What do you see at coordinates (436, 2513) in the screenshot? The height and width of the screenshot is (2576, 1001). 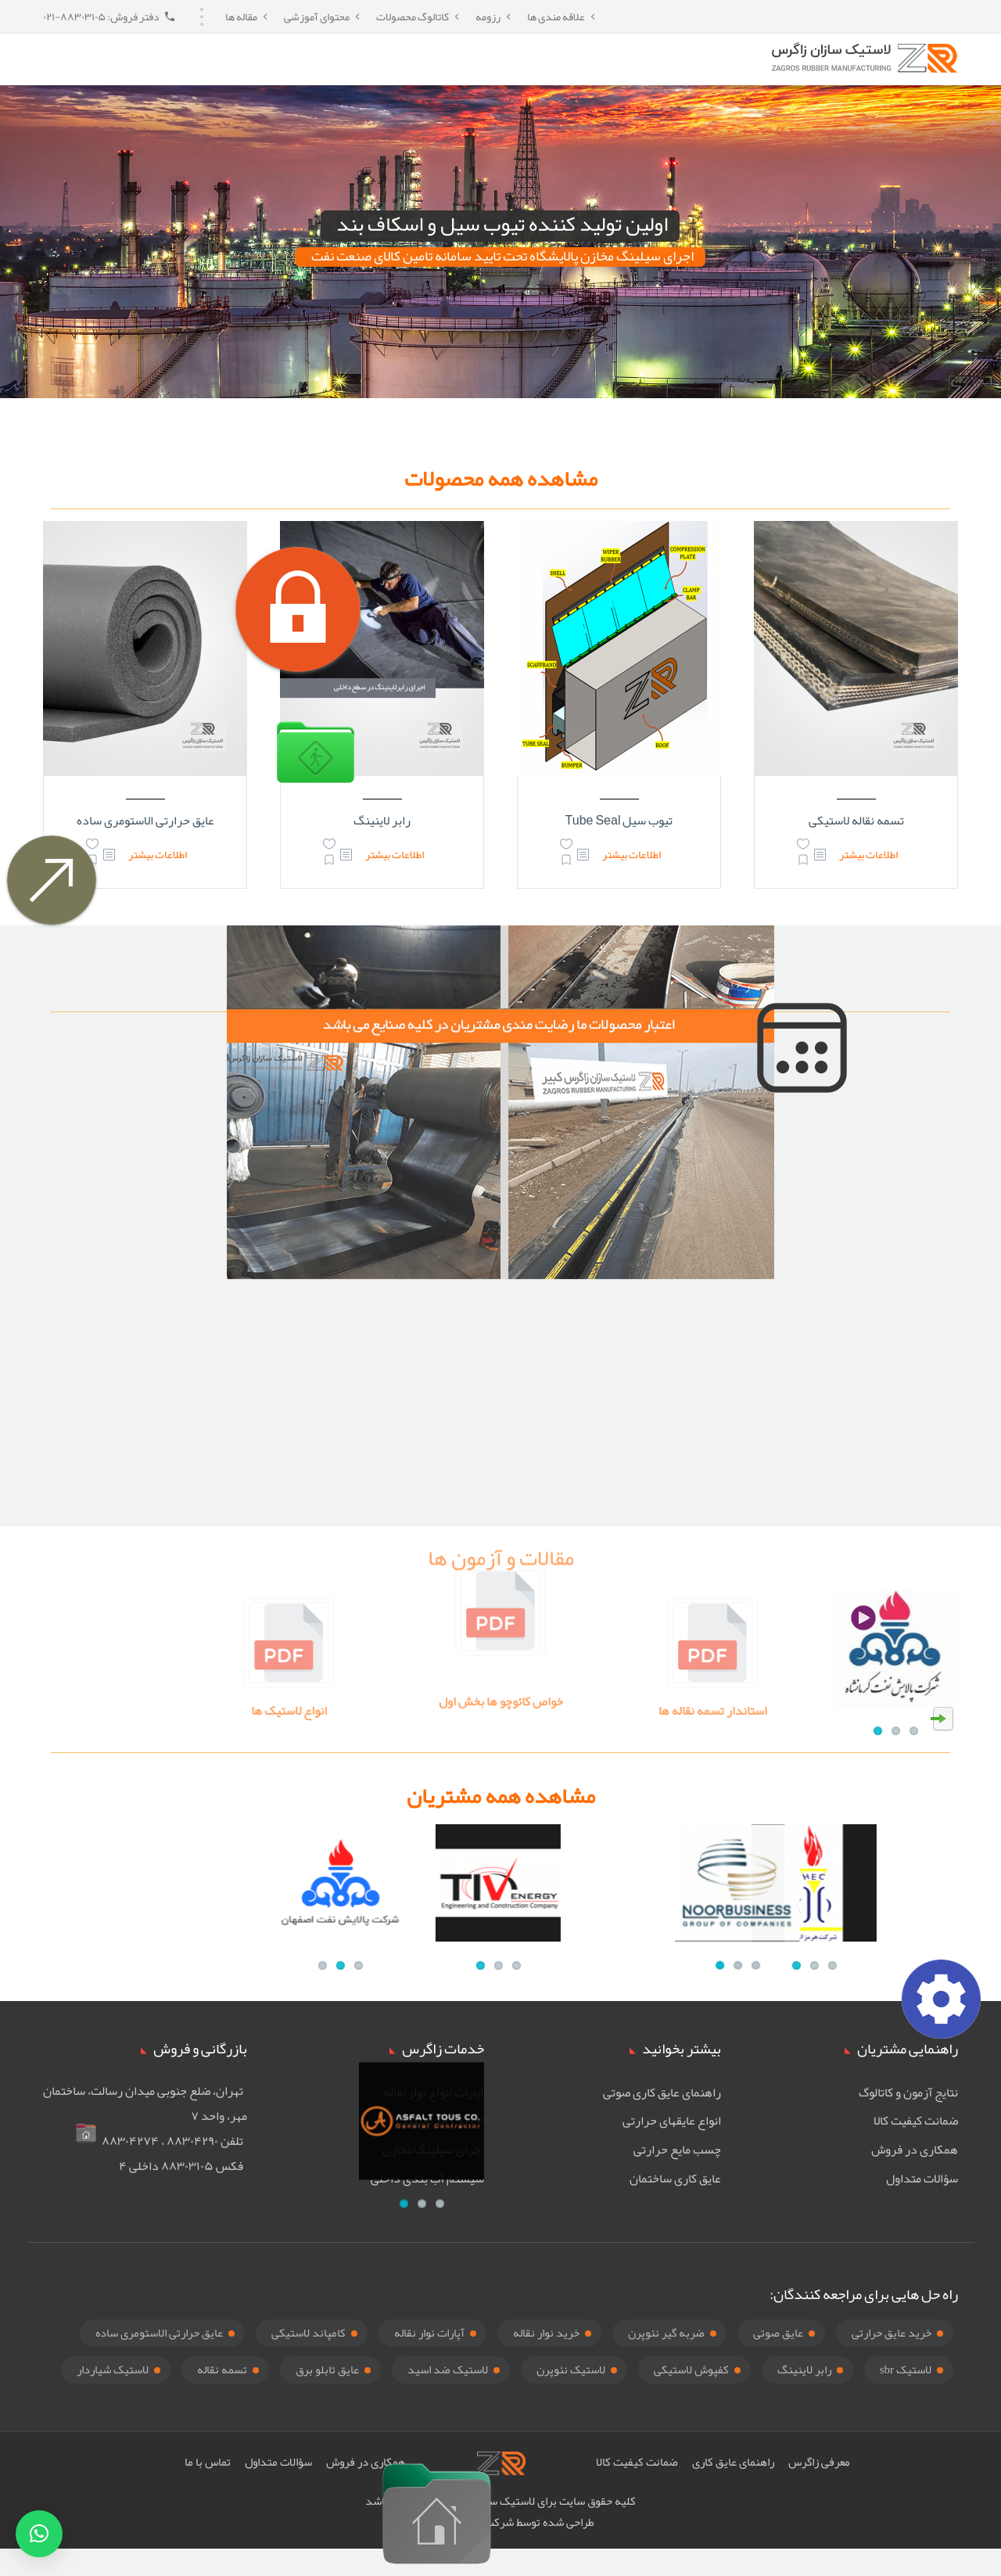 I see `access your home folder` at bounding box center [436, 2513].